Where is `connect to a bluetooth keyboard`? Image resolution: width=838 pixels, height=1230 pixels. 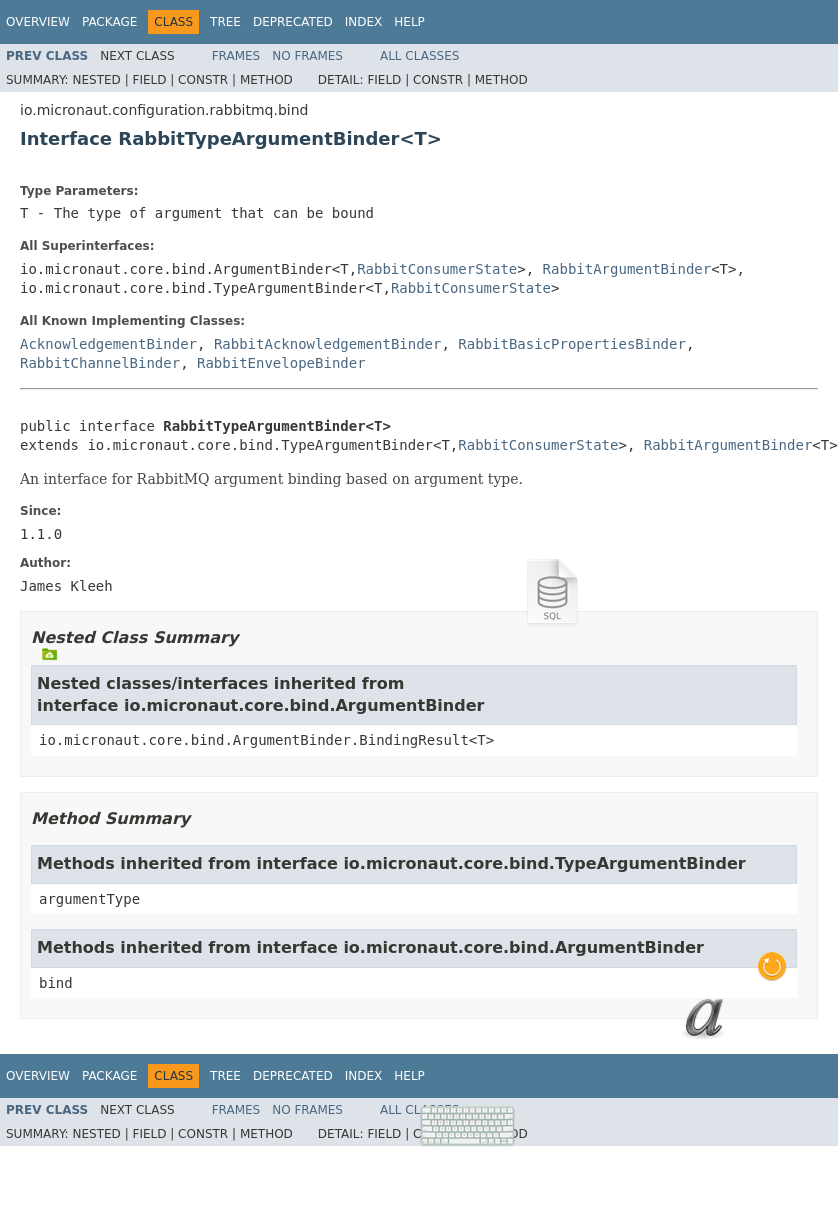
connect to a bluetooth keyboard is located at coordinates (467, 1125).